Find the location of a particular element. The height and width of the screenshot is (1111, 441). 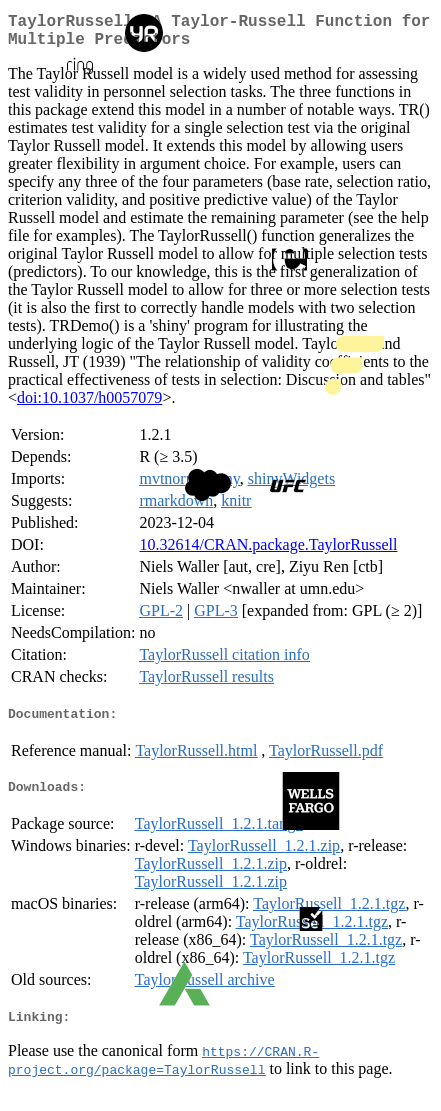

selenium browser automation framework logo is located at coordinates (311, 919).